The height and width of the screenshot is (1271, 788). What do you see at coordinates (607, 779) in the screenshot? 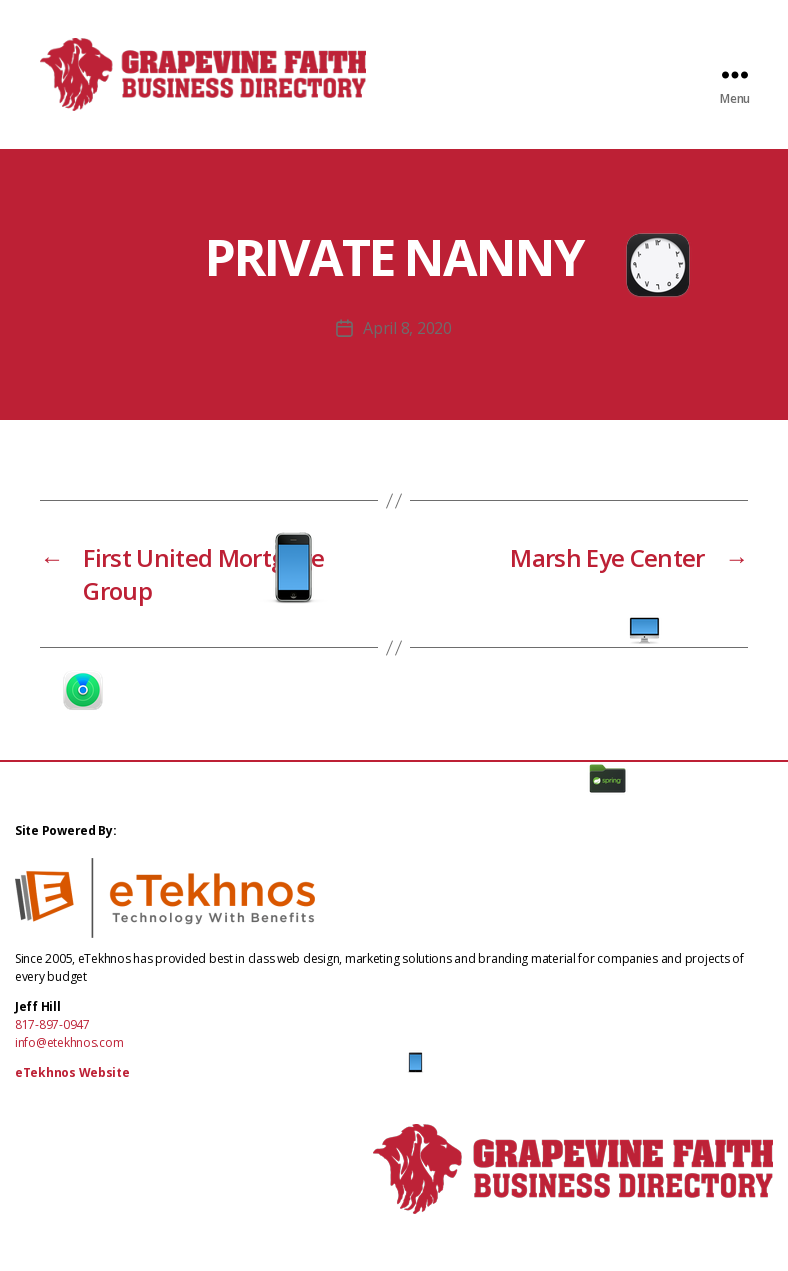
I see `open spring framework project folder` at bounding box center [607, 779].